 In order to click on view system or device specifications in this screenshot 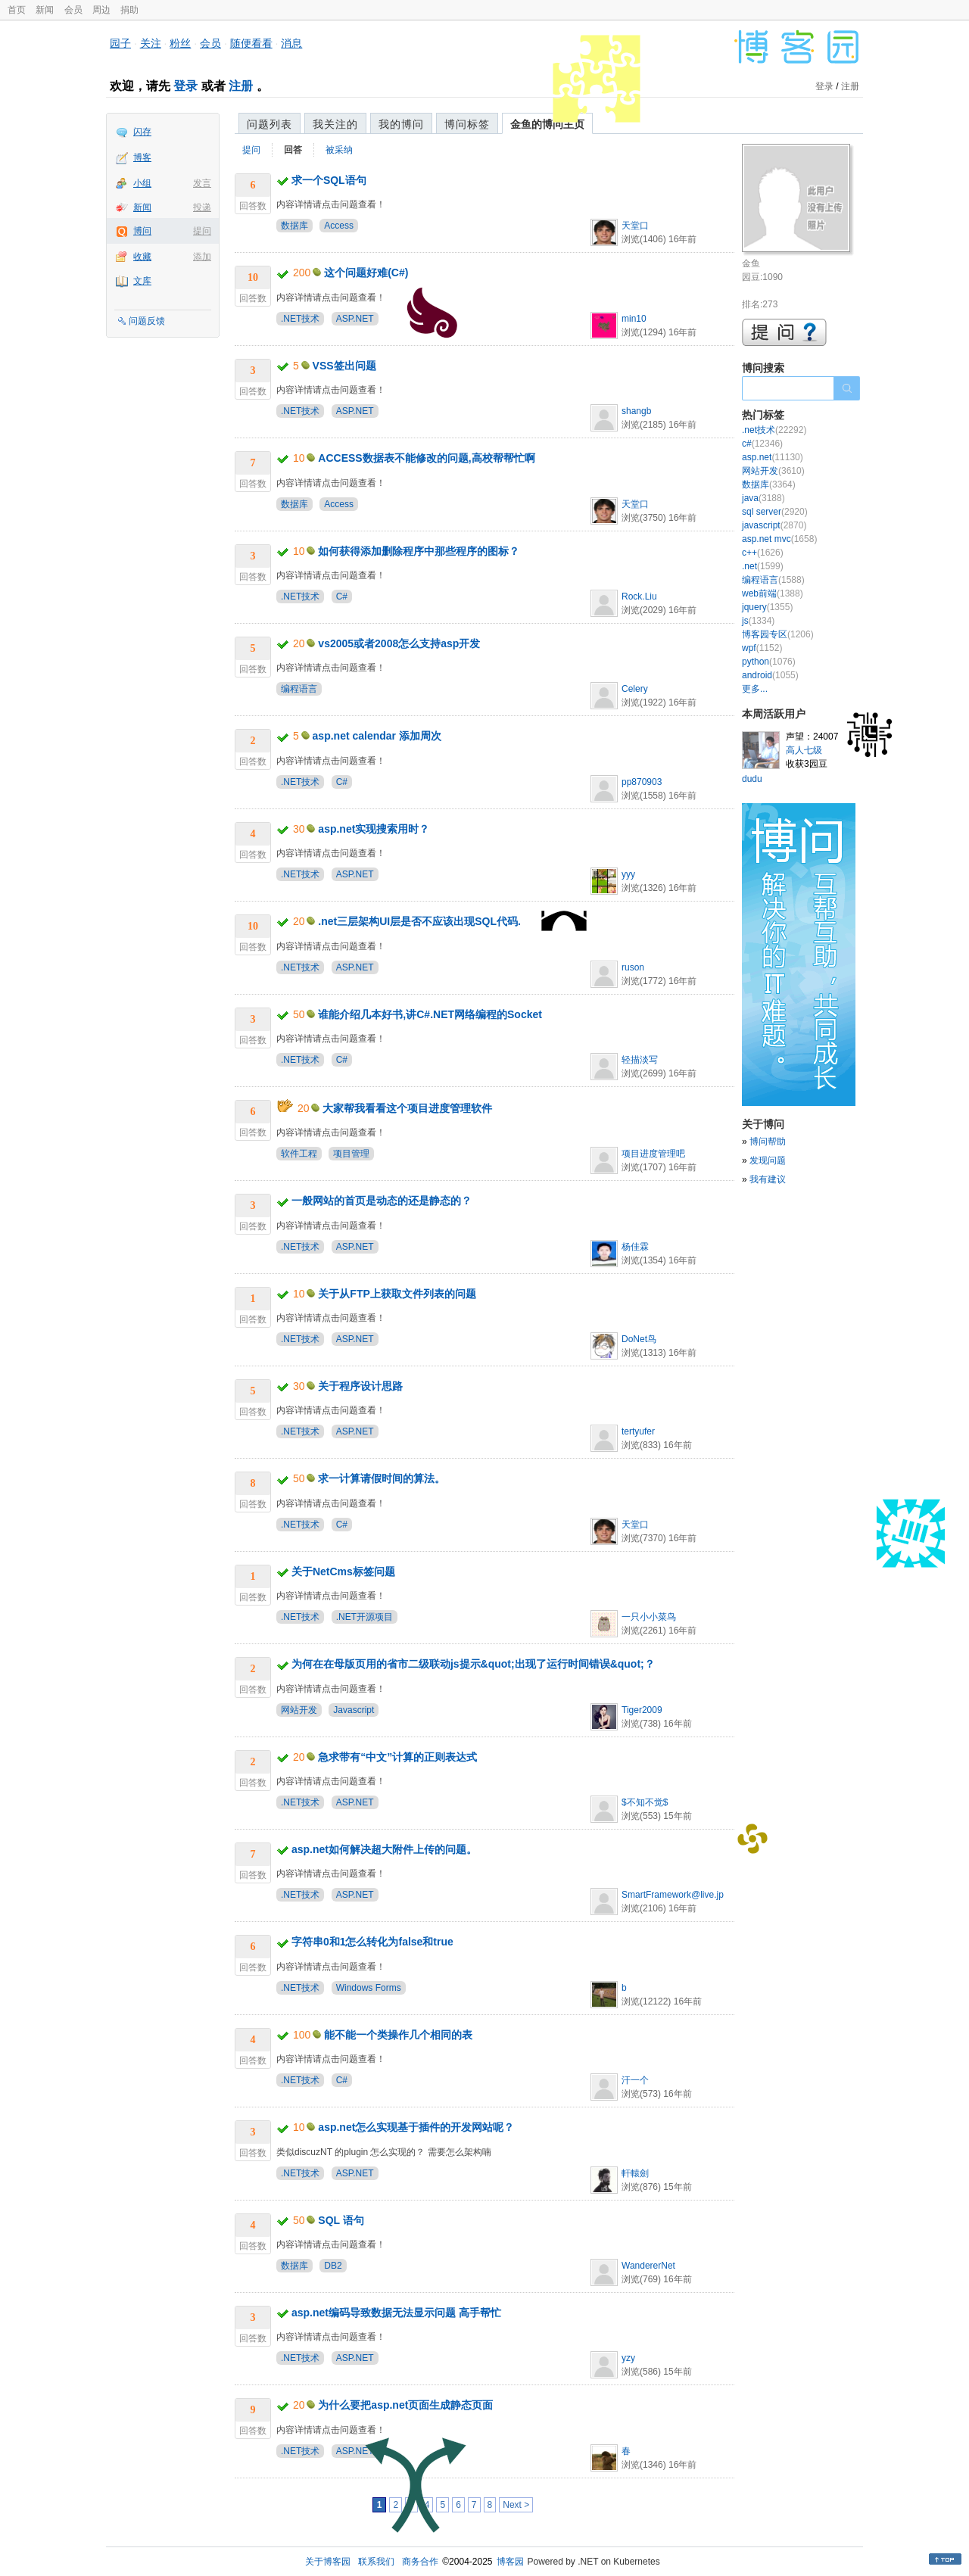, I will do `click(869, 734)`.